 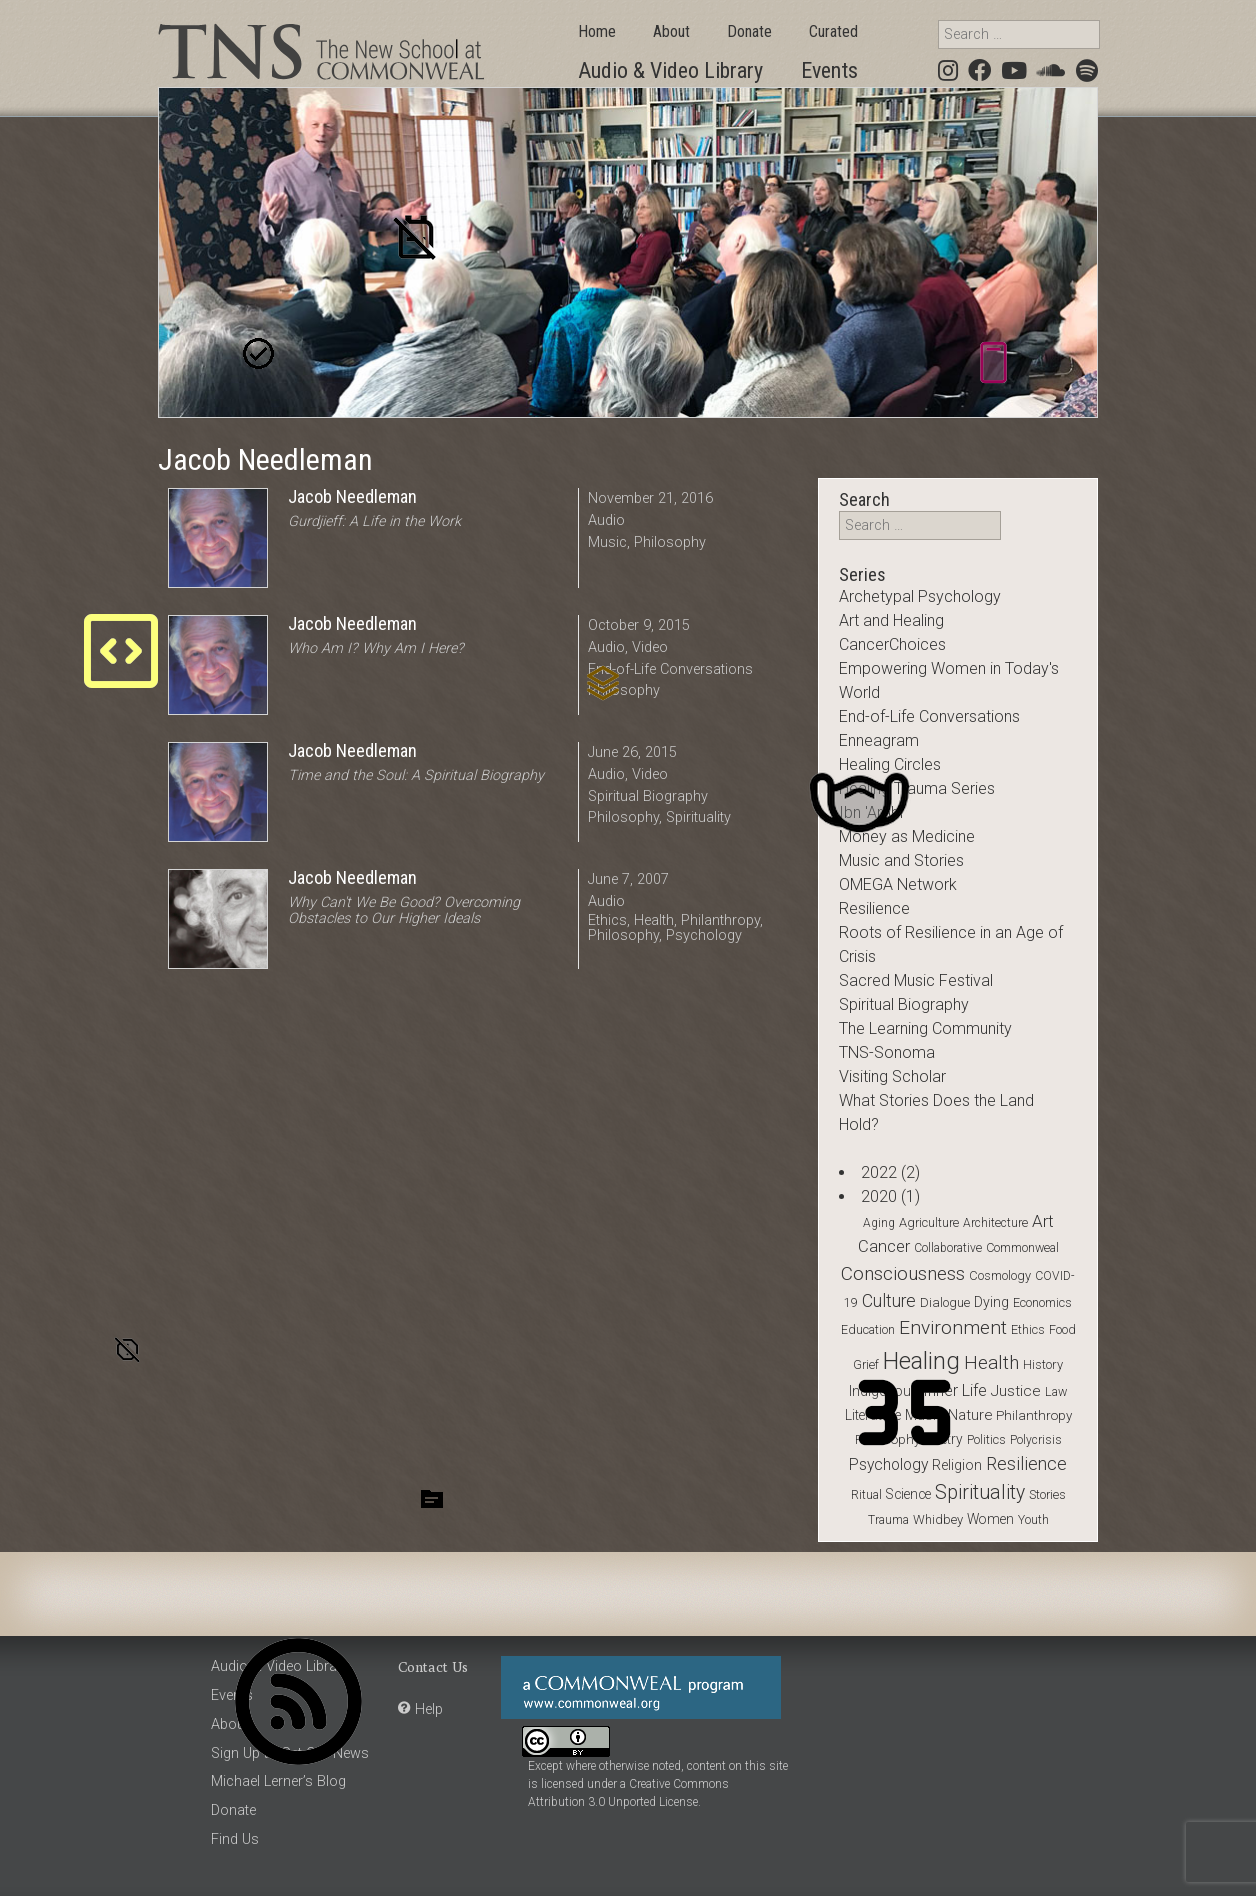 I want to click on indicates a completed or successful action, so click(x=258, y=353).